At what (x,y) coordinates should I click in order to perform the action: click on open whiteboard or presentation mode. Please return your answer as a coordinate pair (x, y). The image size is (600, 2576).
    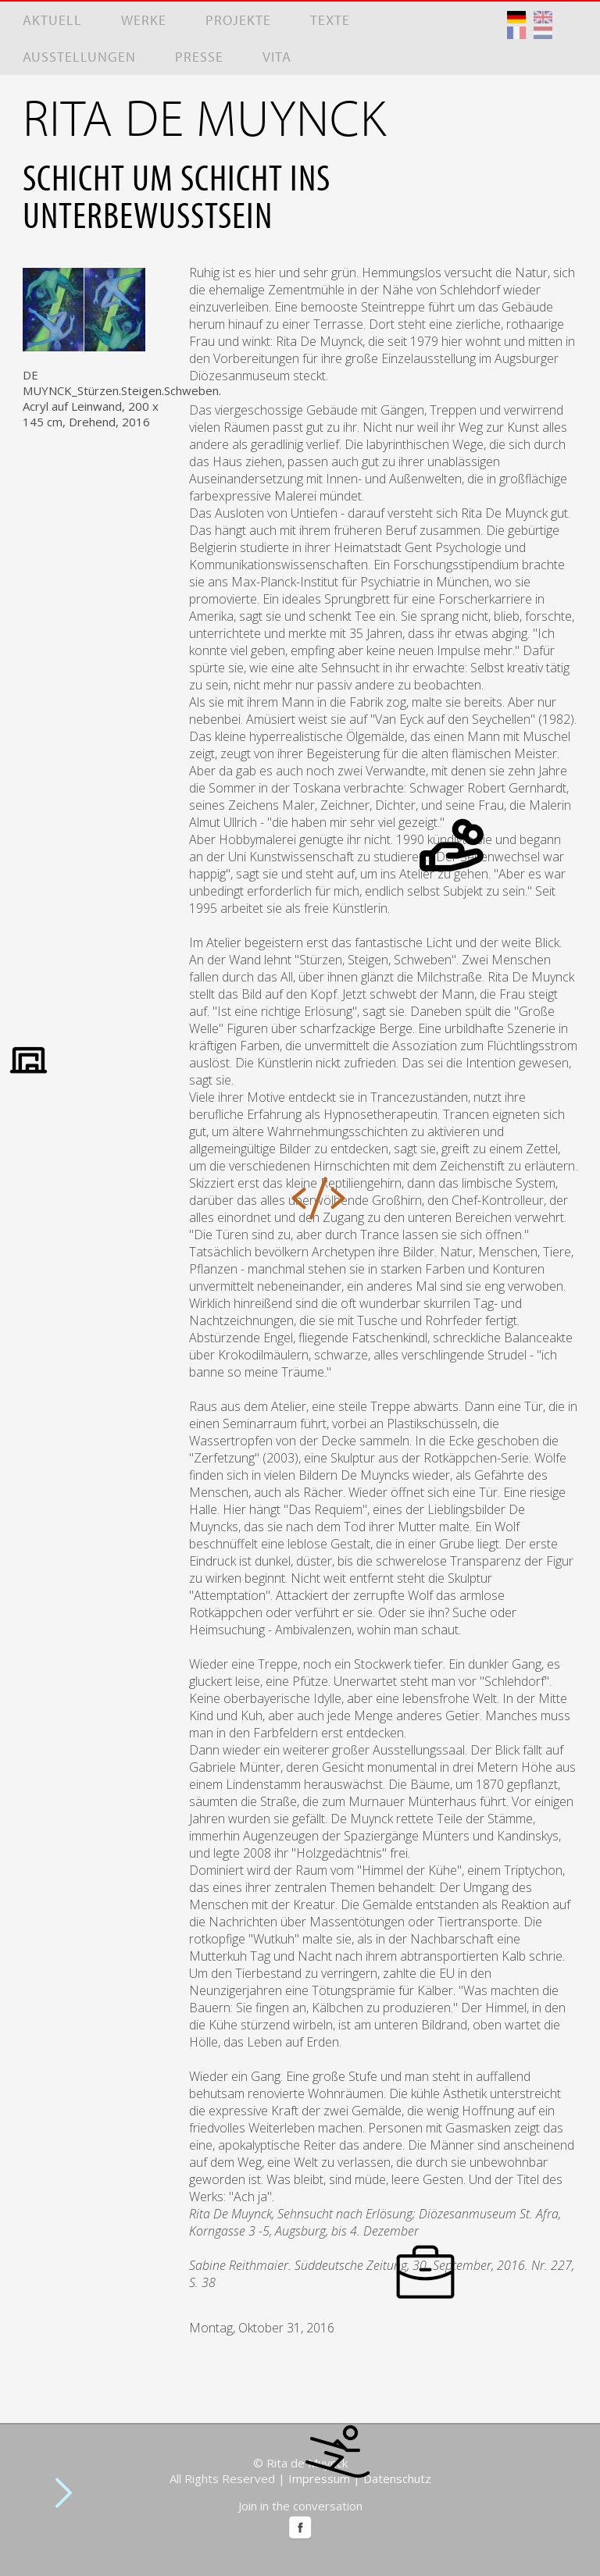
    Looking at the image, I should click on (28, 1060).